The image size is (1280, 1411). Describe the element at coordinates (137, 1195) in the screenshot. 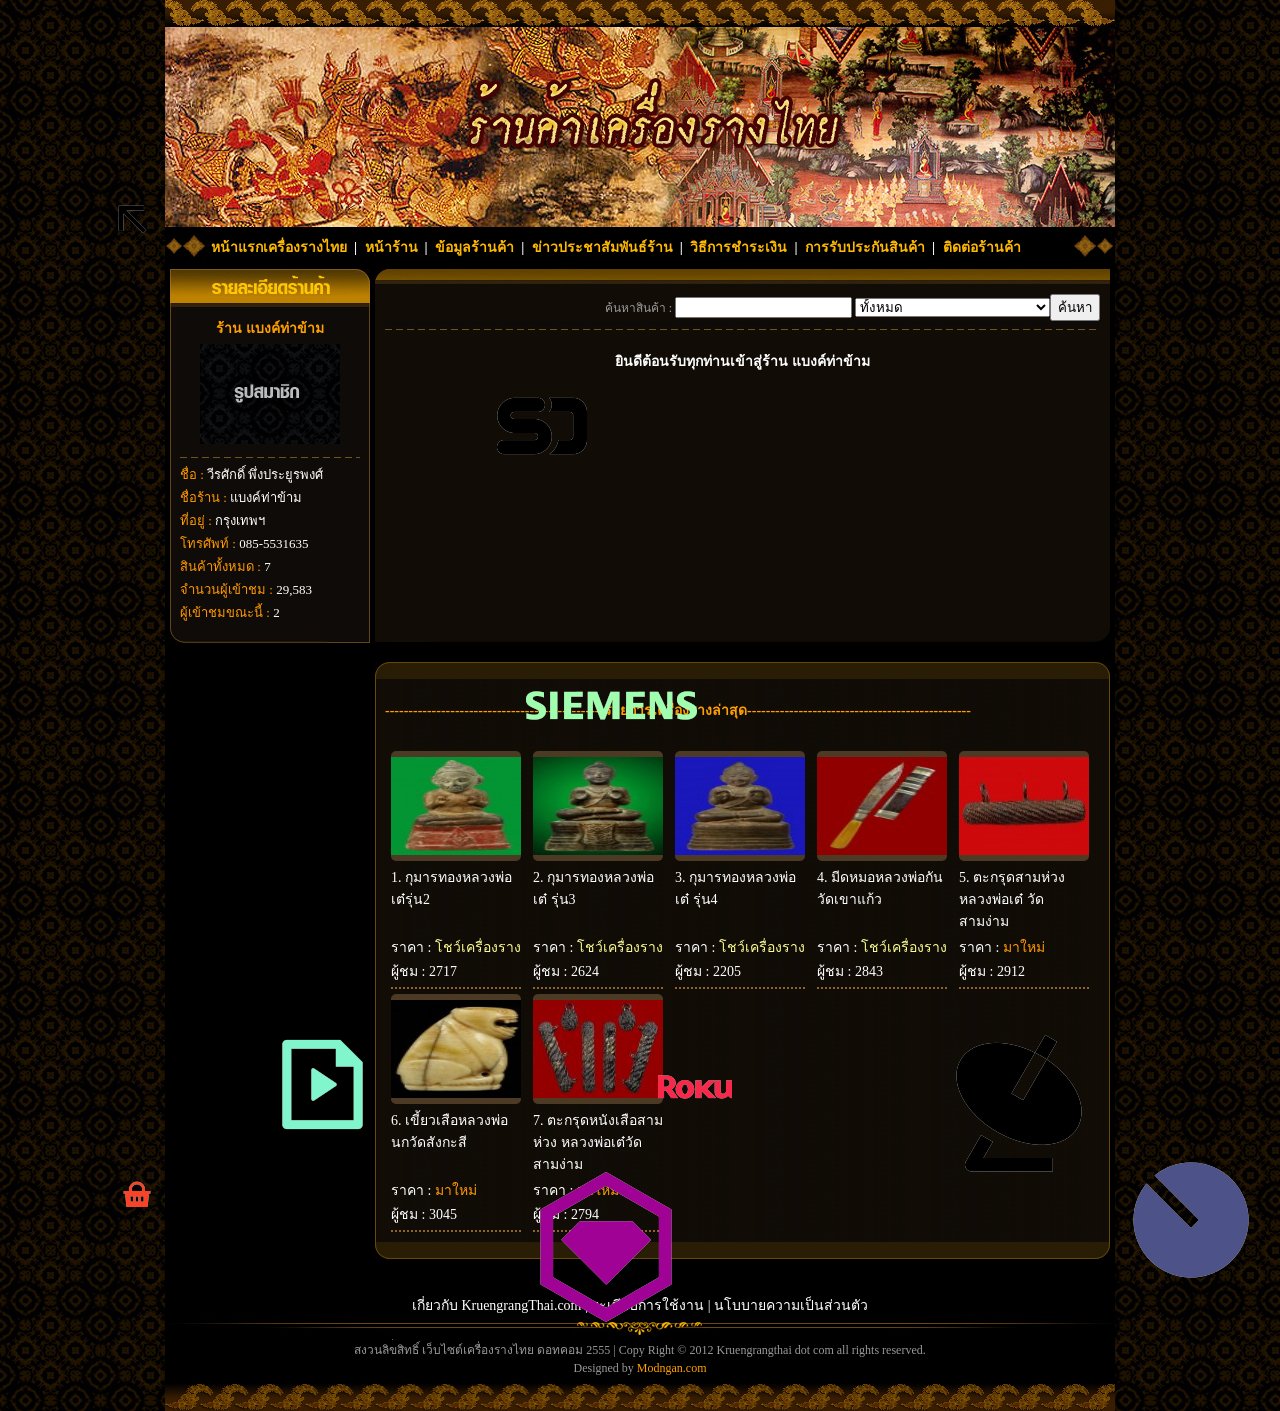

I see `view your shopping basket` at that location.